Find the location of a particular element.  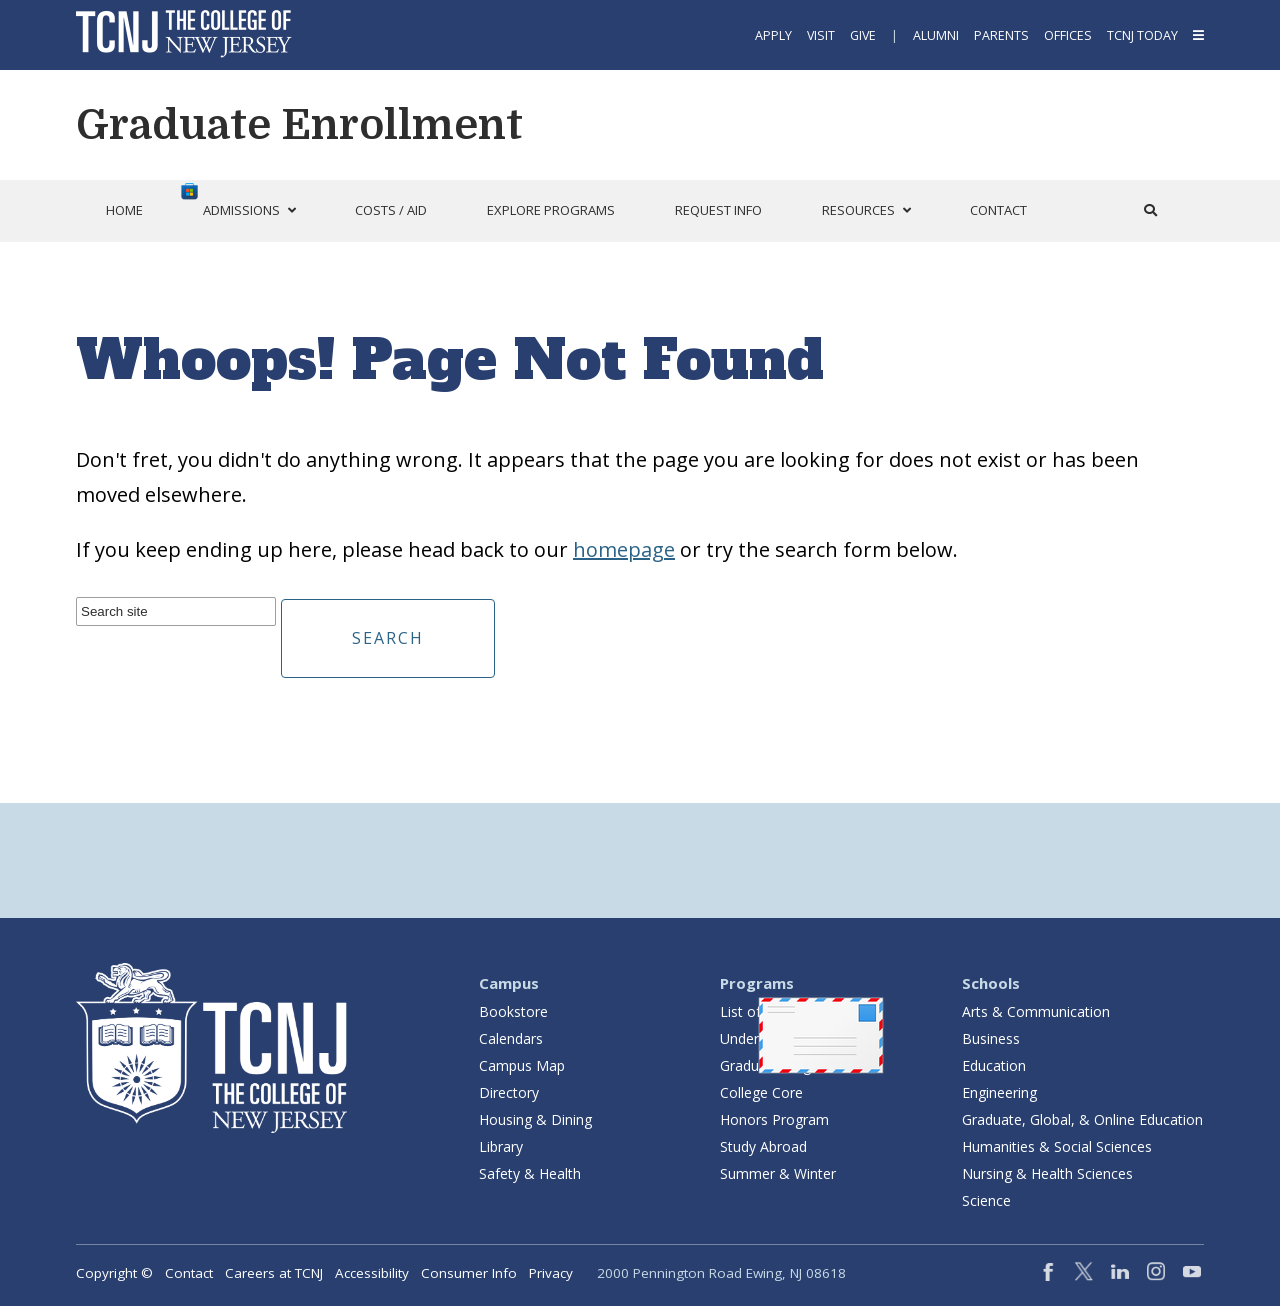

access your inbox or email is located at coordinates (821, 1036).